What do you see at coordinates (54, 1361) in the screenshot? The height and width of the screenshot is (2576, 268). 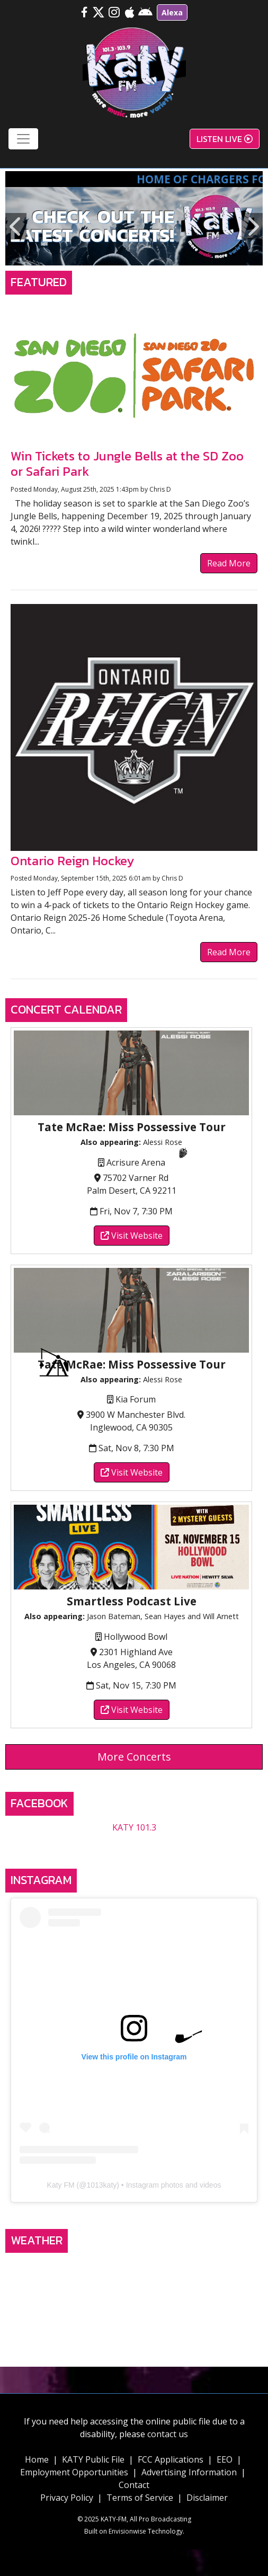 I see `launch projectile or siege weapon in game` at bounding box center [54, 1361].